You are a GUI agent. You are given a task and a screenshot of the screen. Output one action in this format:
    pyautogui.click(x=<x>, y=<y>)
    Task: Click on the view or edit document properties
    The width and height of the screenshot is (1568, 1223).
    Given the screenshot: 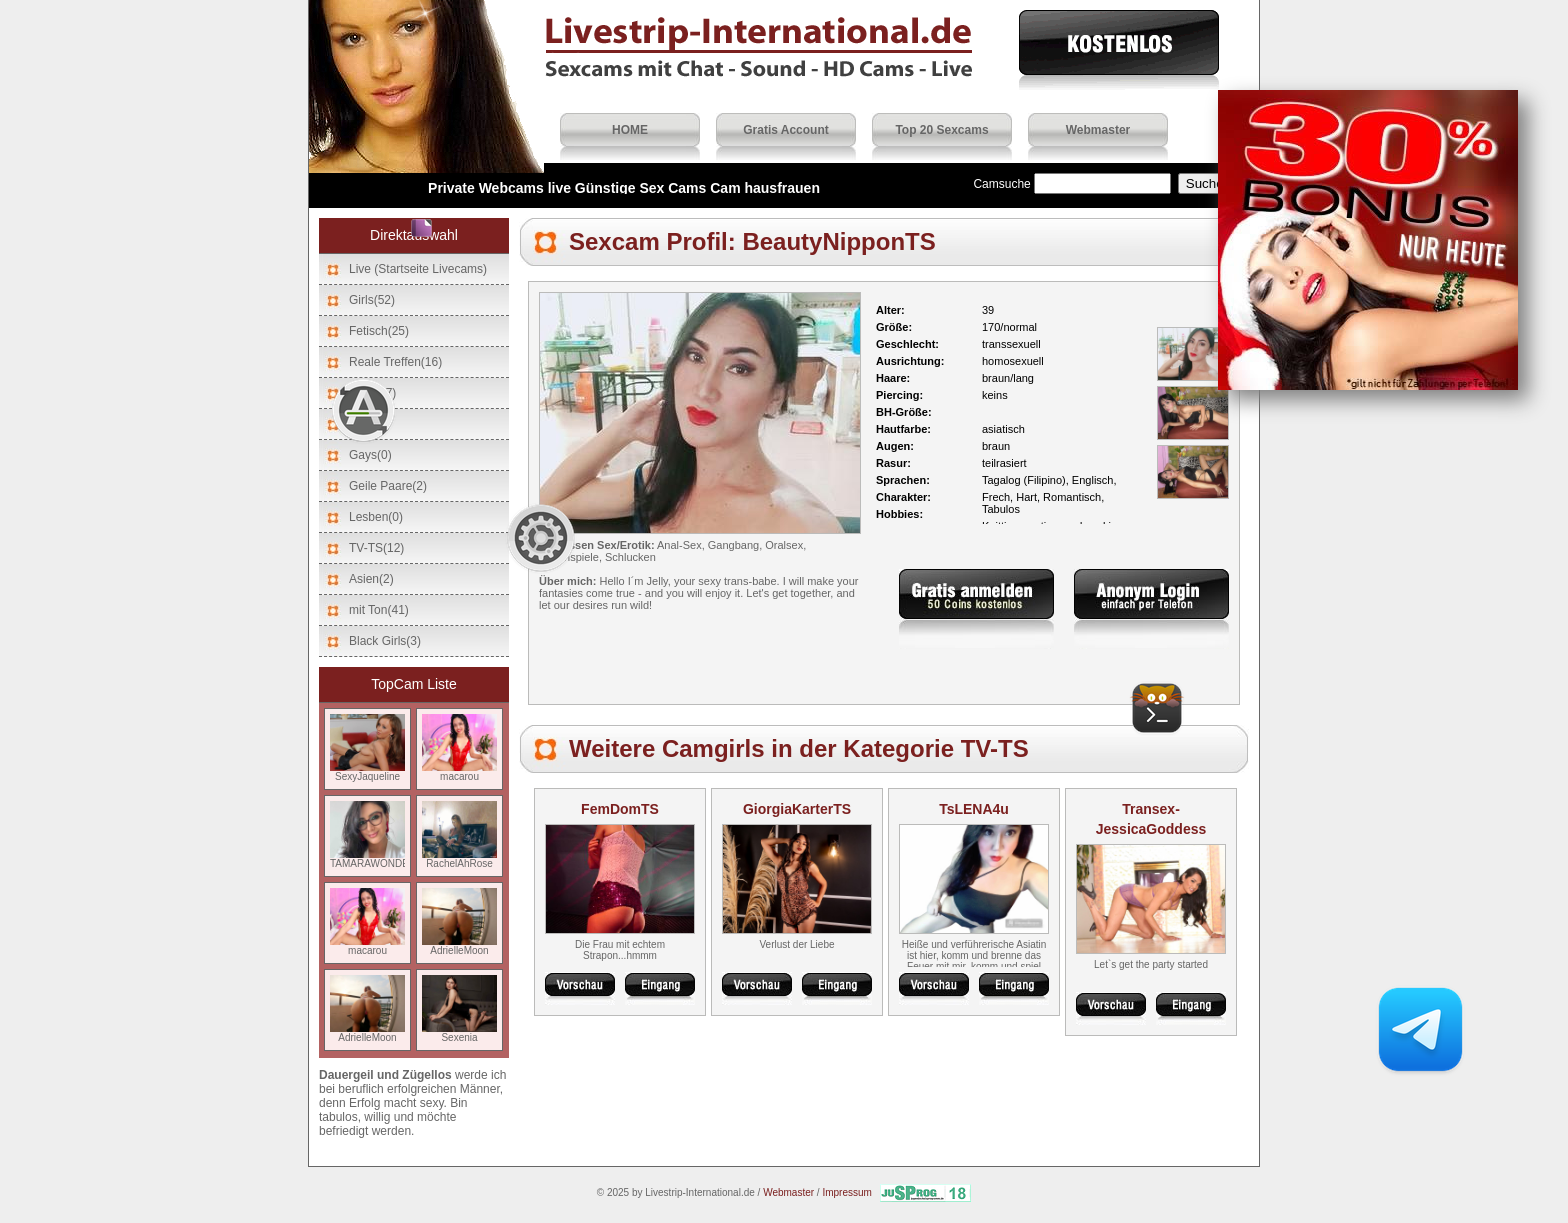 What is the action you would take?
    pyautogui.click(x=541, y=538)
    